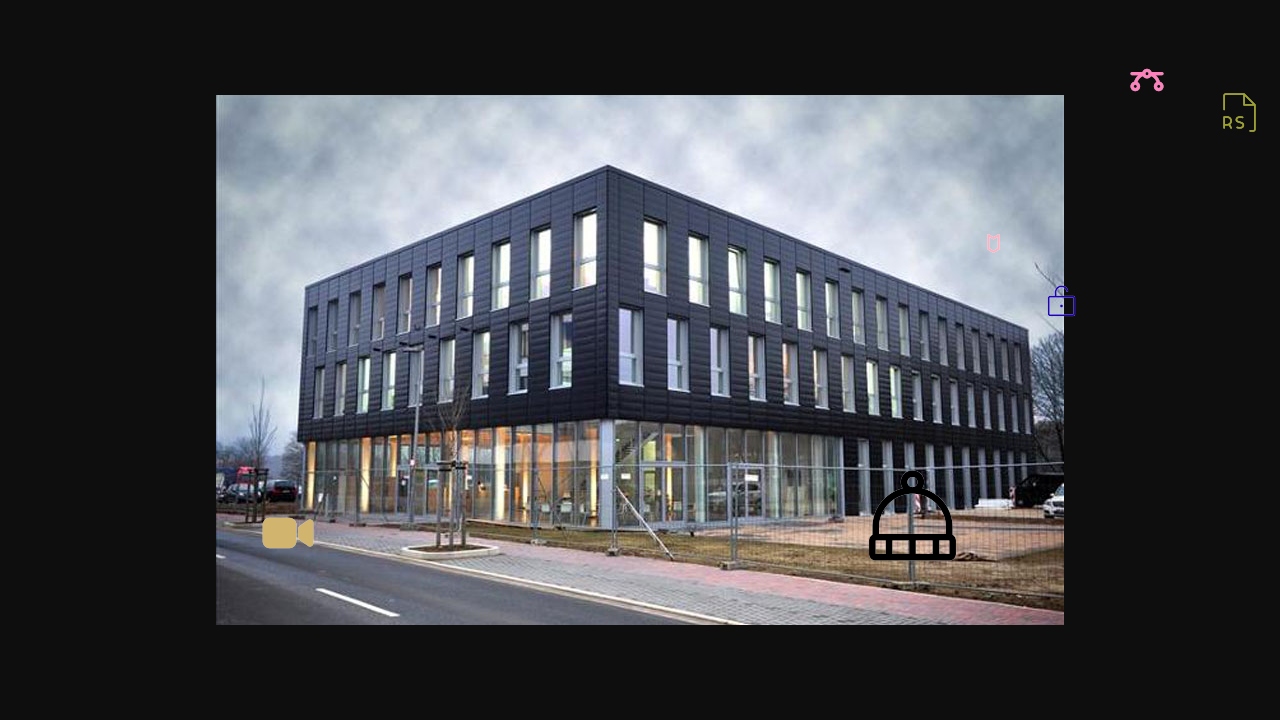 This screenshot has height=720, width=1280. Describe the element at coordinates (912, 520) in the screenshot. I see `select winter or cold weather category` at that location.